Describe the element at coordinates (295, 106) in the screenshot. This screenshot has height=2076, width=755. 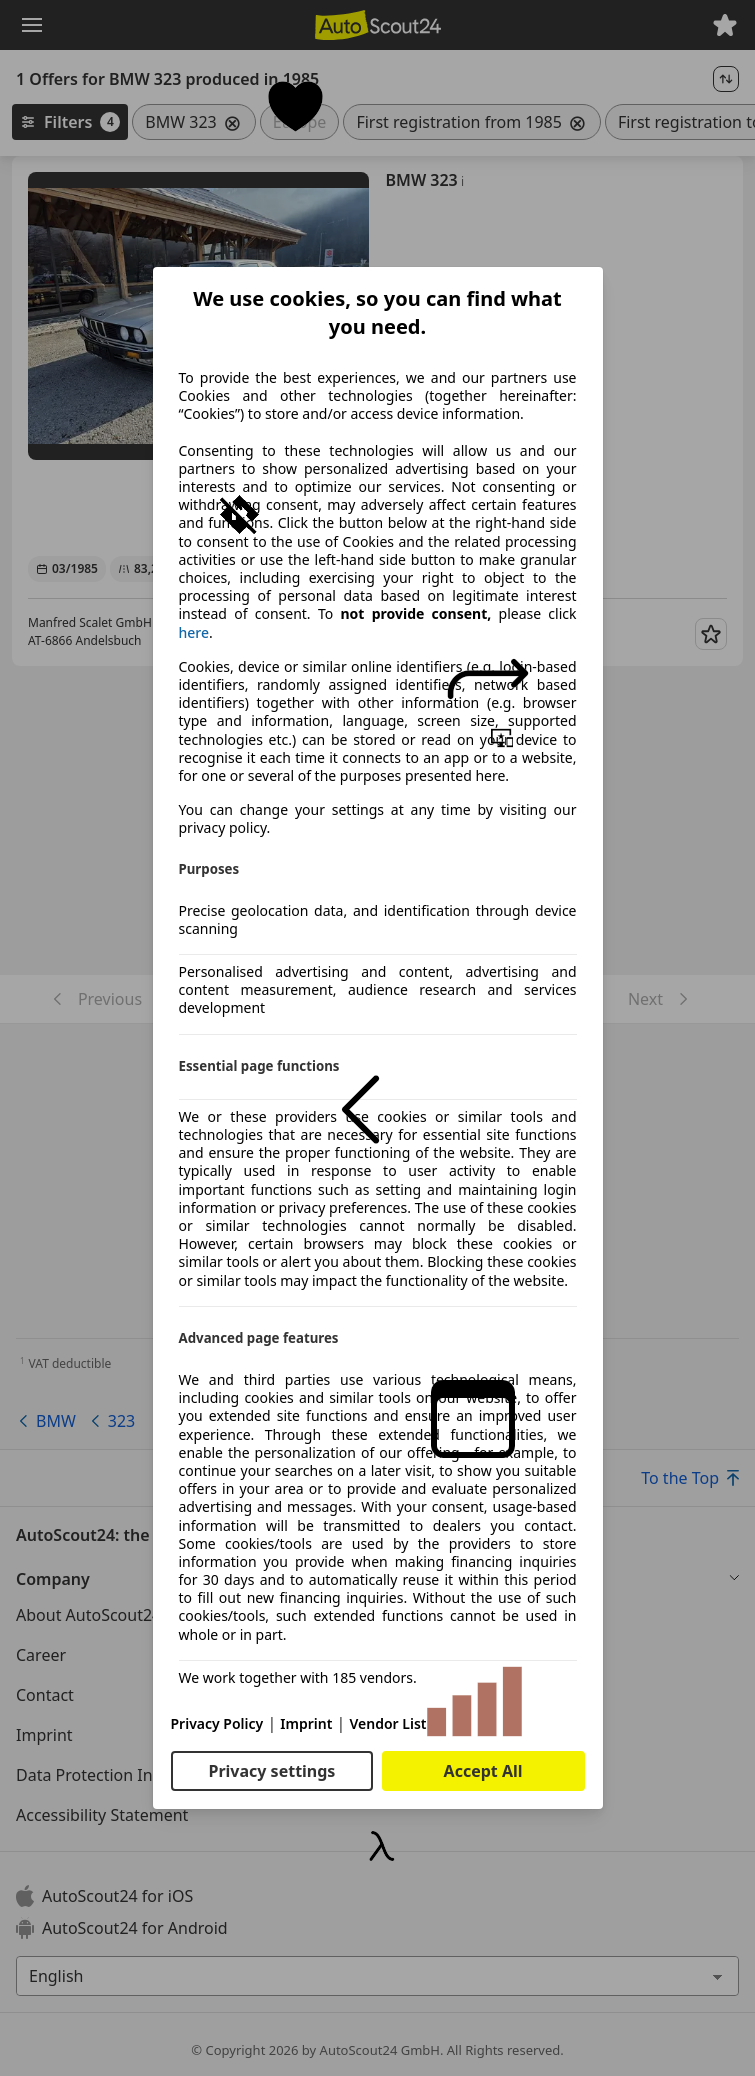
I see `add to favorites` at that location.